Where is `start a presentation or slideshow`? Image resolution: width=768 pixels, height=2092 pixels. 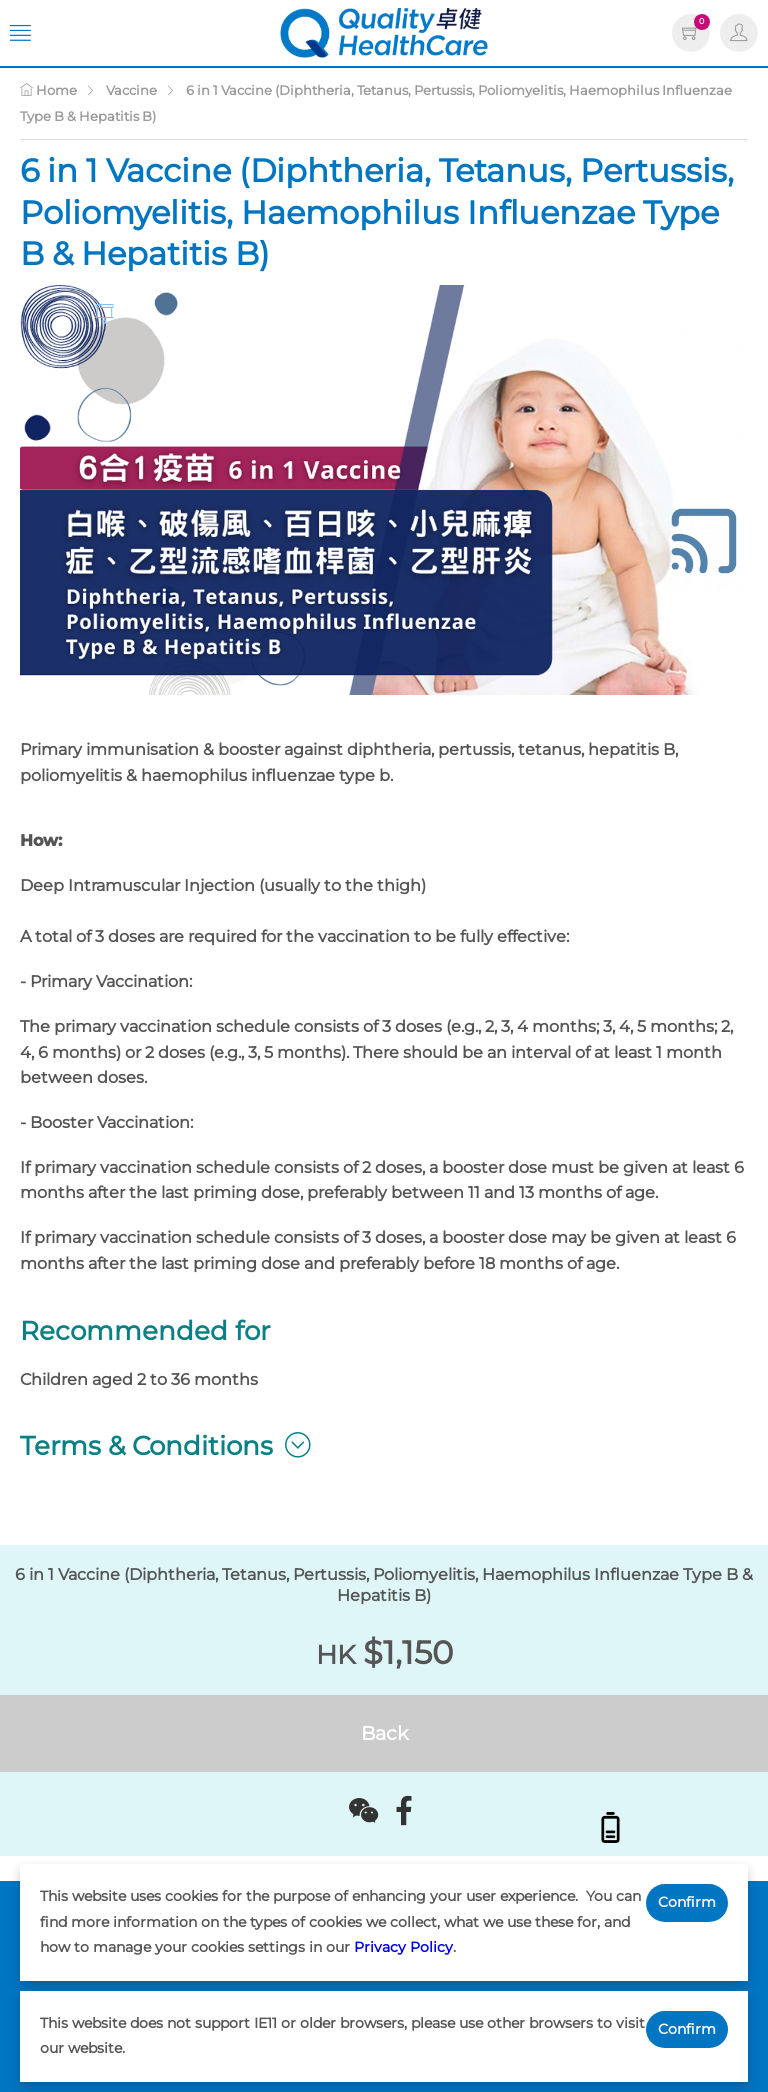 start a presentation or slideshow is located at coordinates (104, 312).